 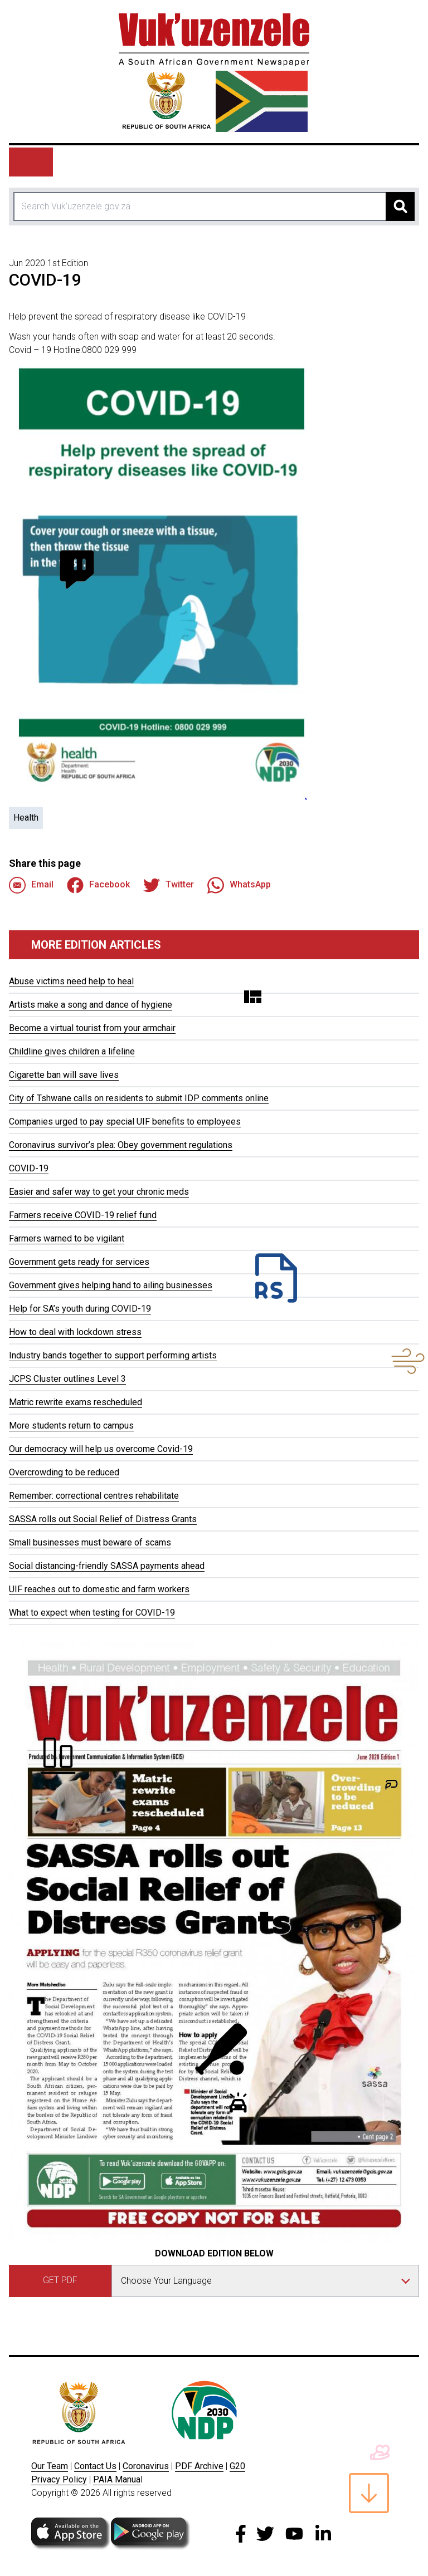 What do you see at coordinates (221, 2049) in the screenshot?
I see `access baseball or sports content` at bounding box center [221, 2049].